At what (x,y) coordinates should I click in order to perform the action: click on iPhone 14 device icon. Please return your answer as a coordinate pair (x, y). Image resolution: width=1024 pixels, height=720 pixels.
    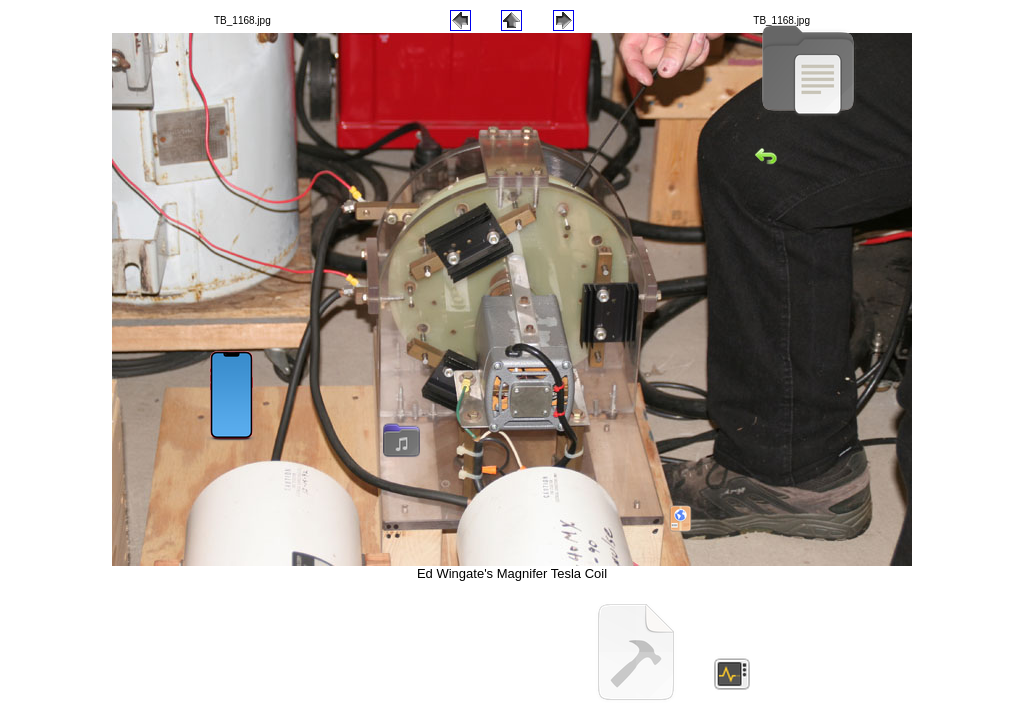
    Looking at the image, I should click on (231, 396).